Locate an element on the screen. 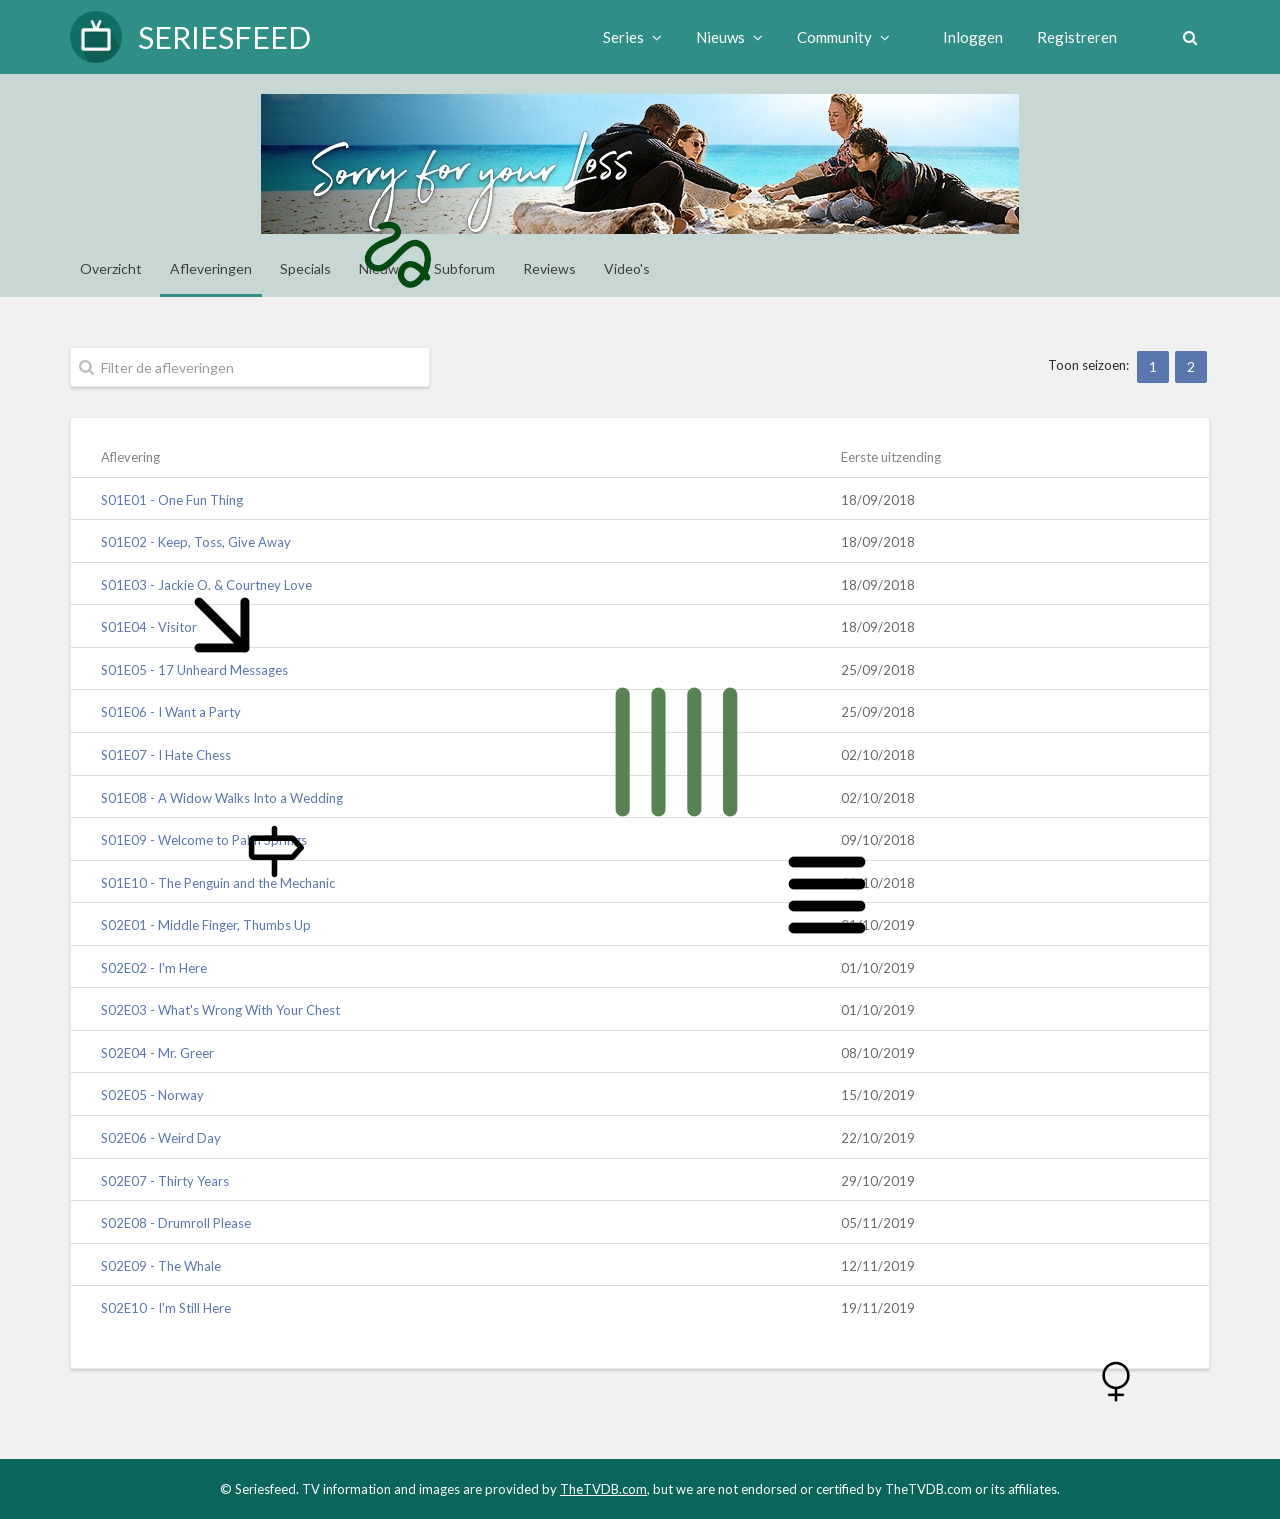 This screenshot has height=1519, width=1280. justify text alignment is located at coordinates (827, 895).